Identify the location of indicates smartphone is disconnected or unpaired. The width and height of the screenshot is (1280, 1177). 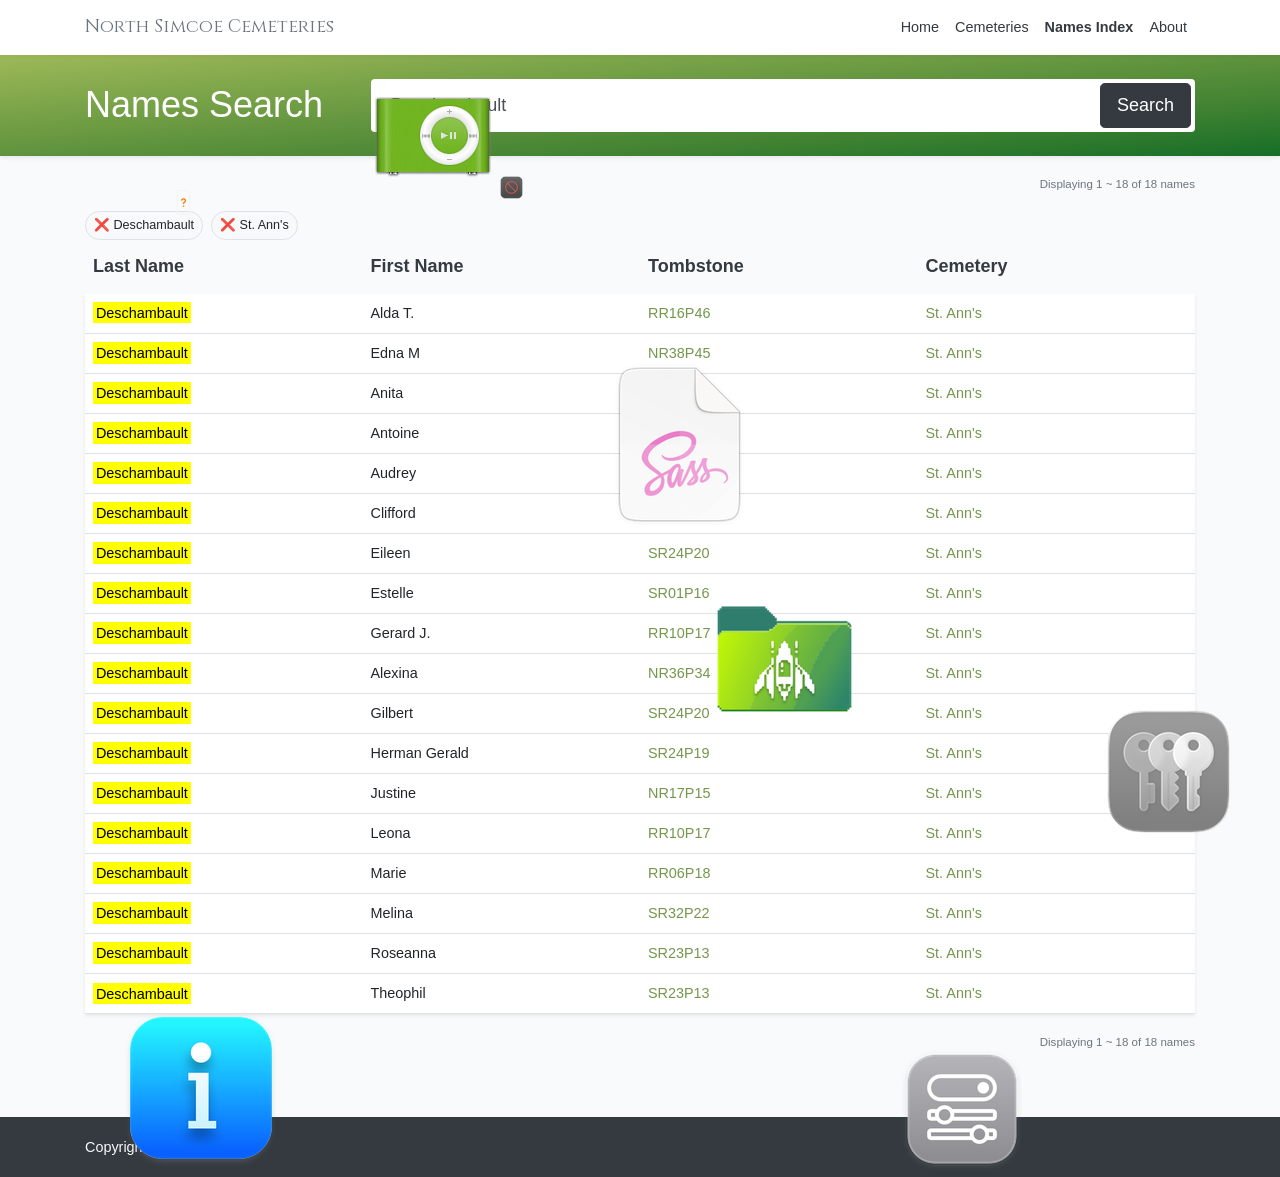
(183, 202).